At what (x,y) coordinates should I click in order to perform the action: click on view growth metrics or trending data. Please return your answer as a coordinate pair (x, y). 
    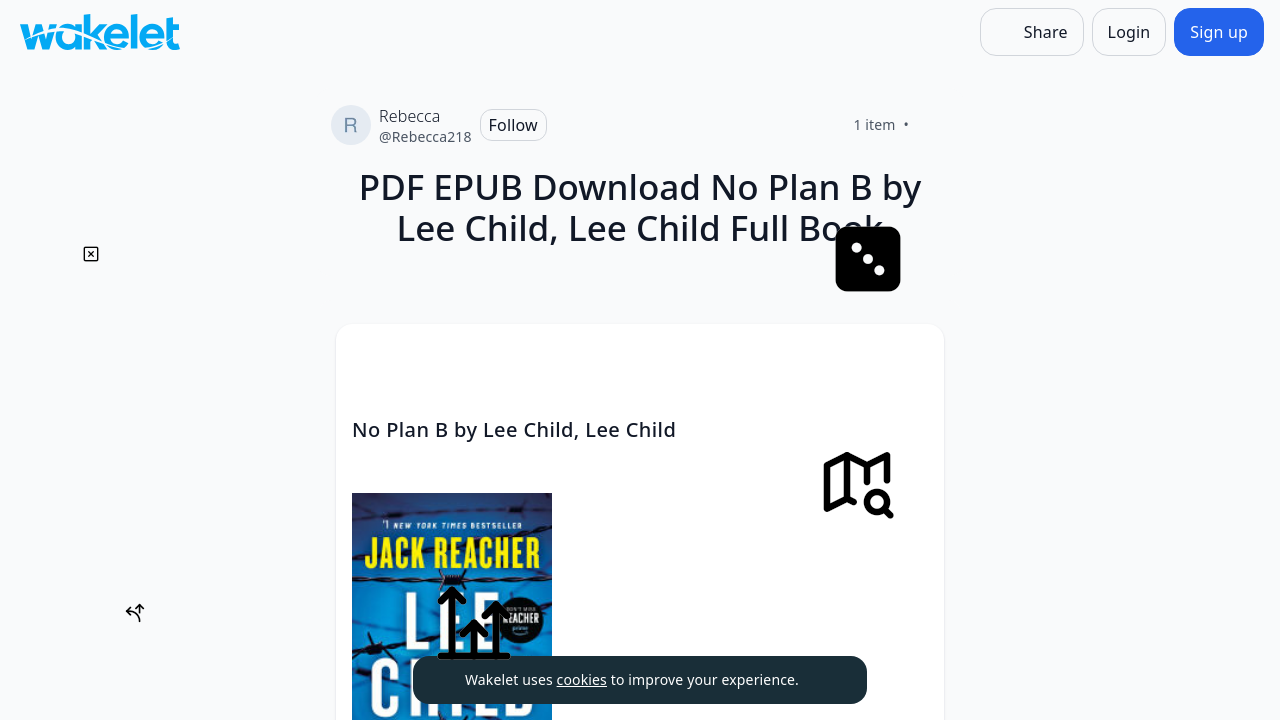
    Looking at the image, I should click on (474, 623).